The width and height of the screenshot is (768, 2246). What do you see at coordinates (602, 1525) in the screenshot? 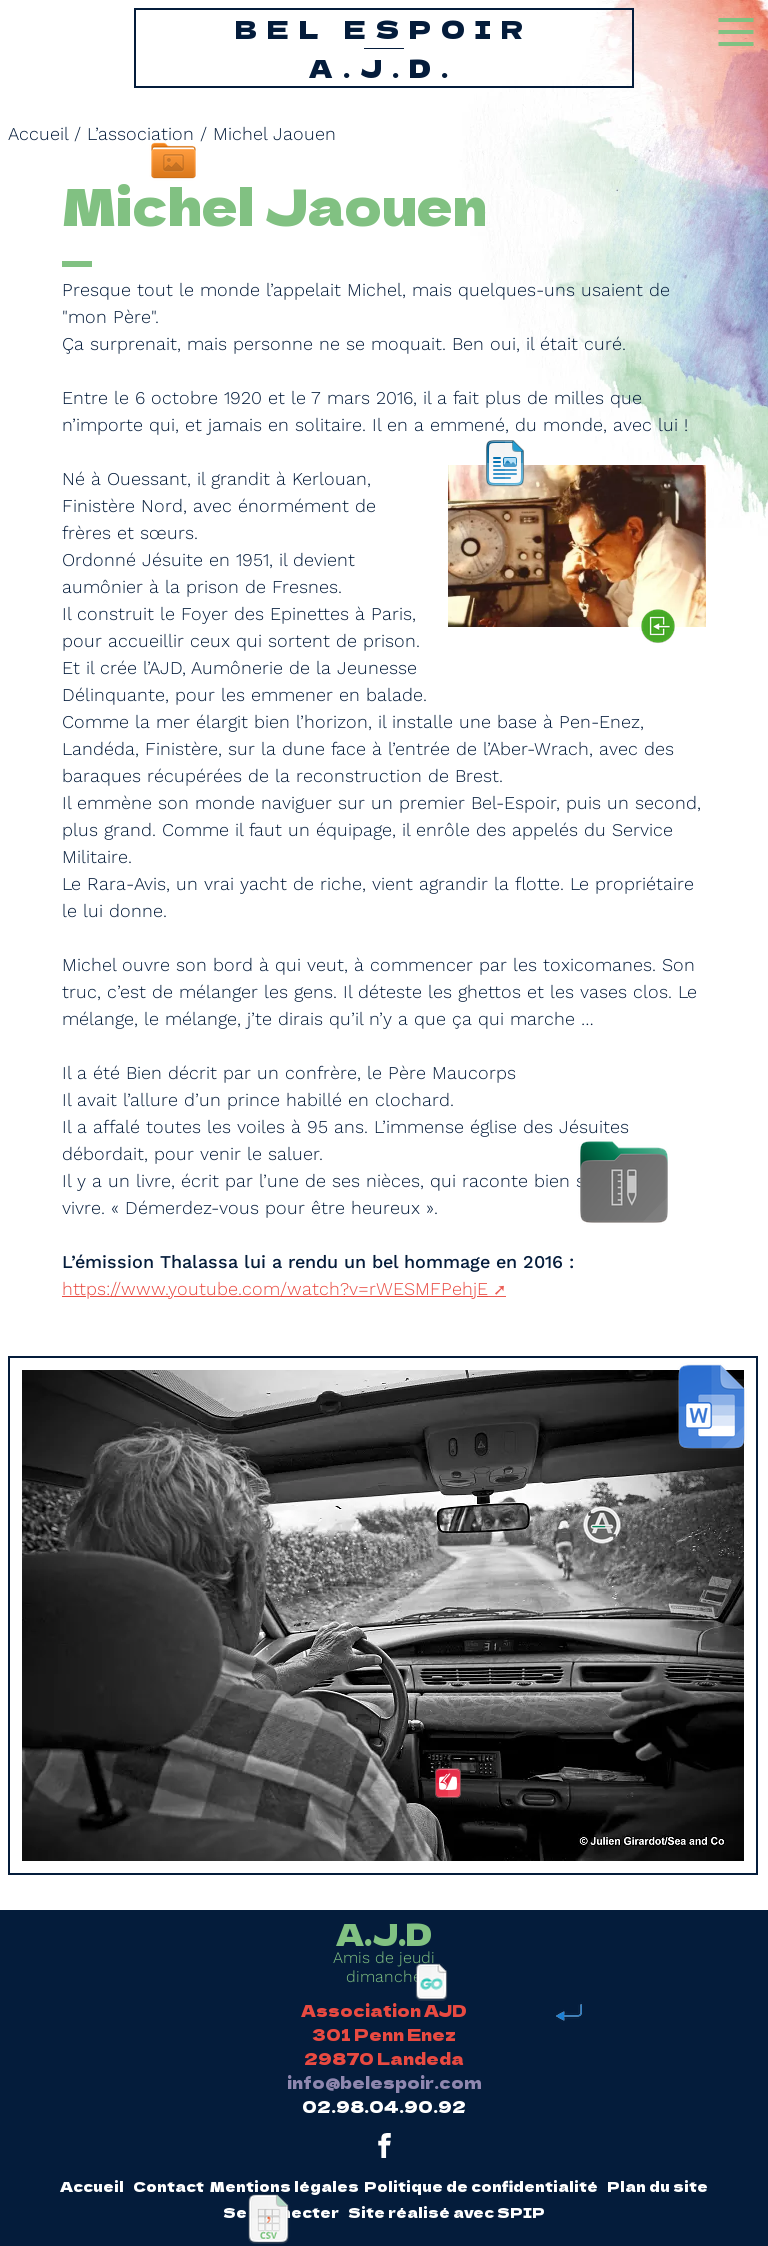
I see `check for available software updates` at bounding box center [602, 1525].